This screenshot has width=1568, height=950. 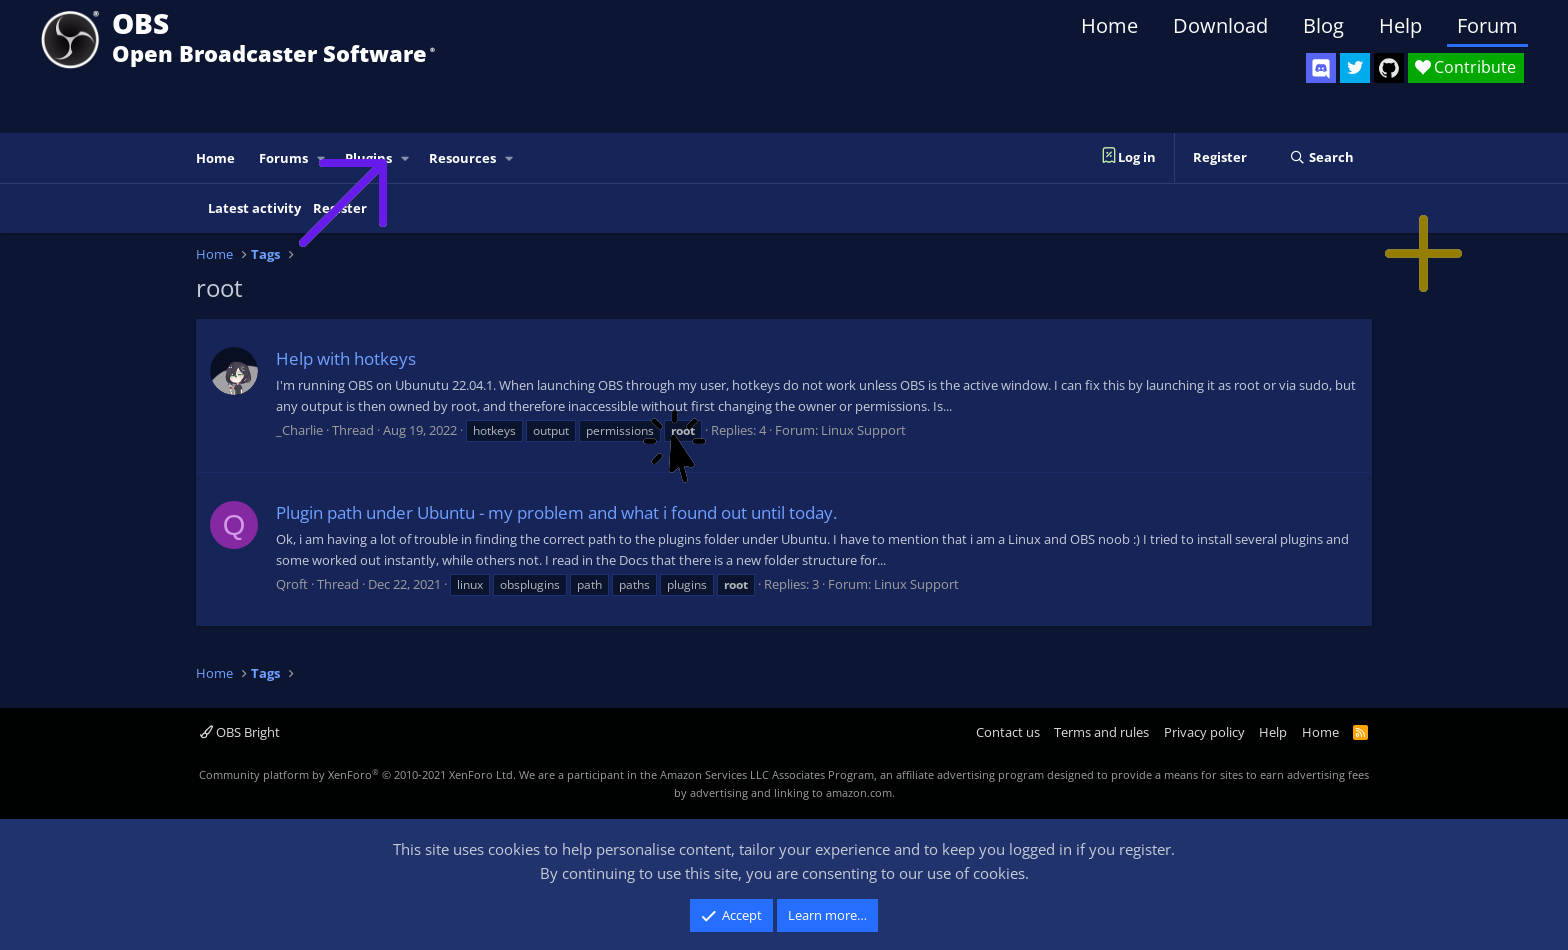 I want to click on open link in new tab or window, so click(x=343, y=203).